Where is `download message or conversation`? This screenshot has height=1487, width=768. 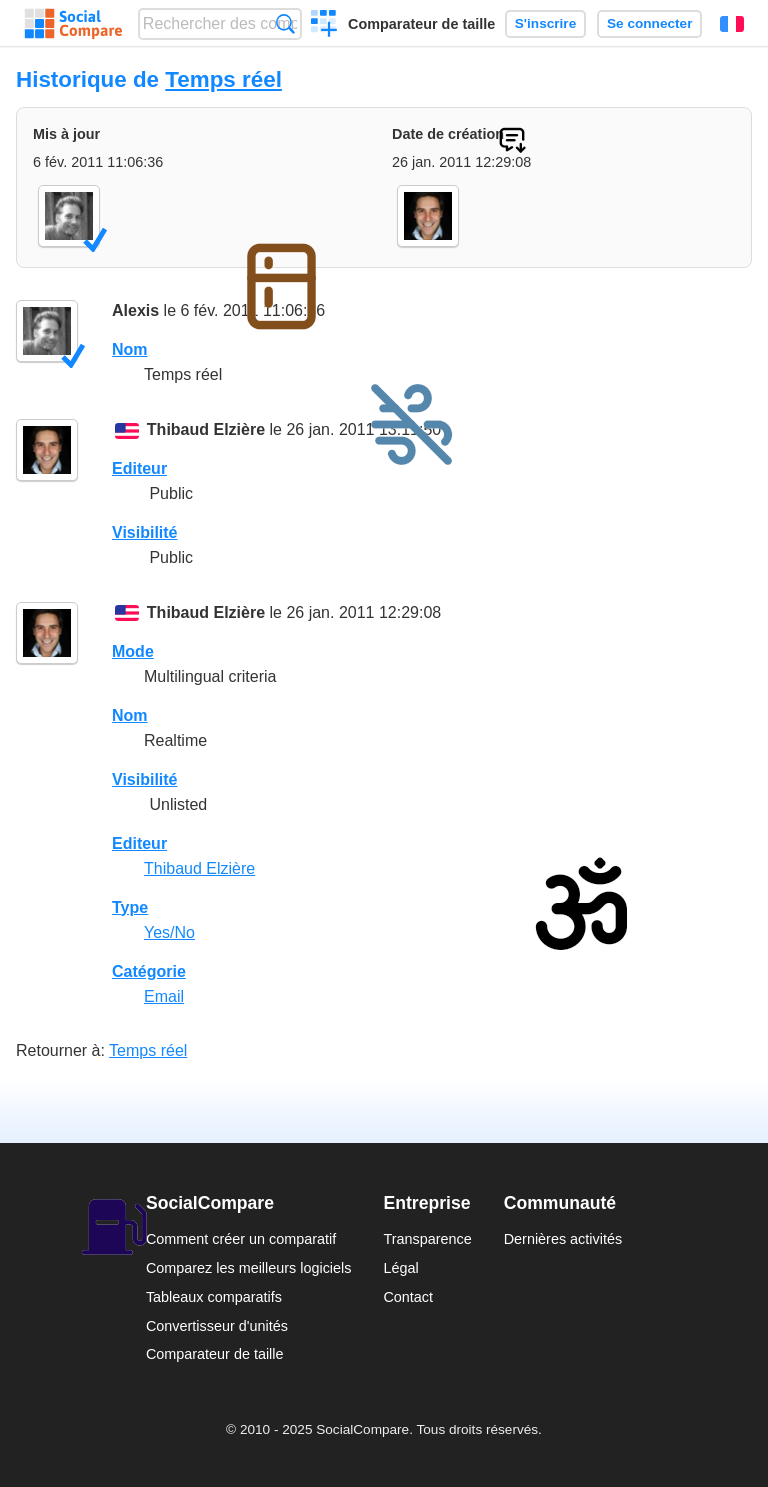 download message or conversation is located at coordinates (512, 139).